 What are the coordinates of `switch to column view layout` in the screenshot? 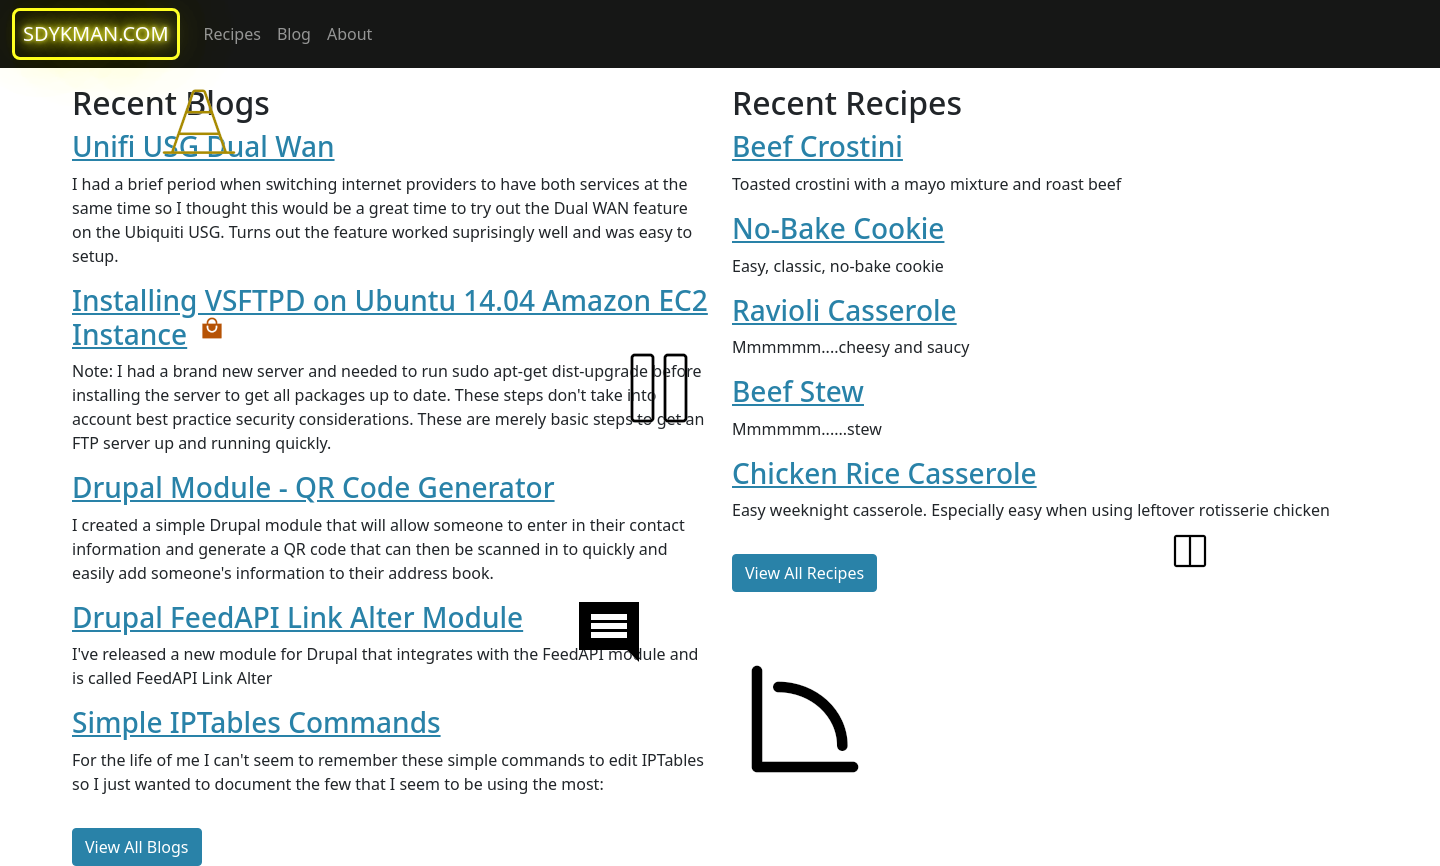 It's located at (659, 388).